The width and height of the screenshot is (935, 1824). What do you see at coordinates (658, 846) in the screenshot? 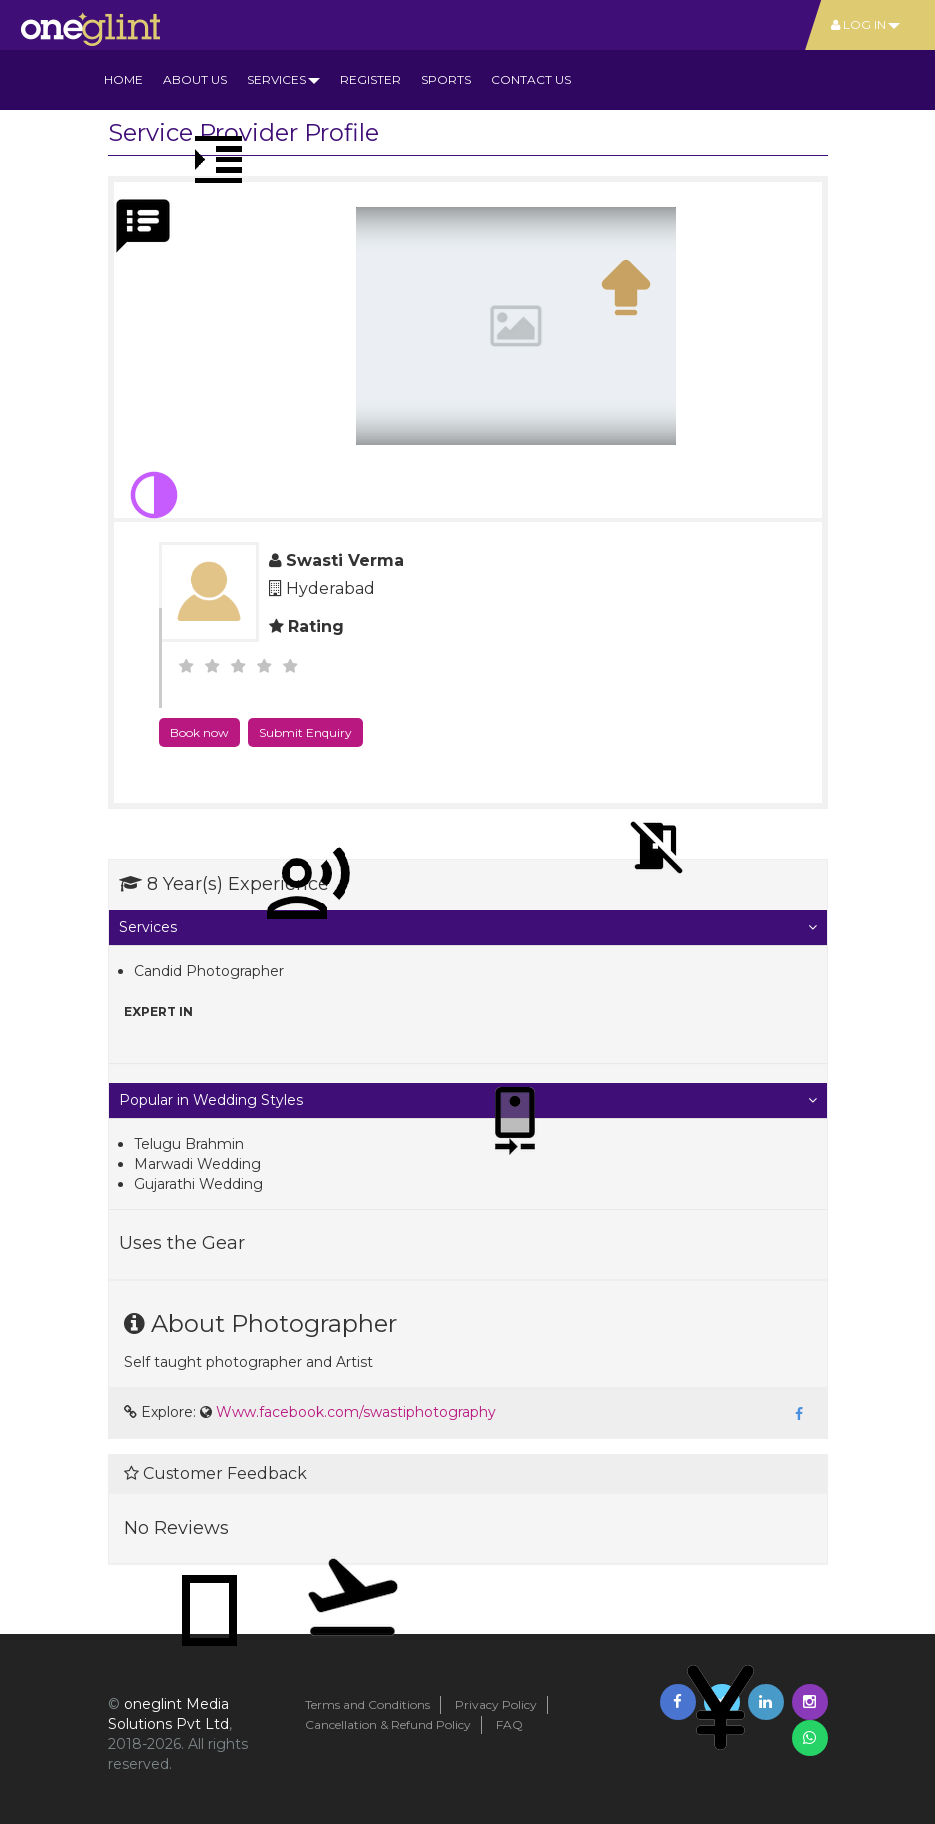
I see `no meeting room available` at bounding box center [658, 846].